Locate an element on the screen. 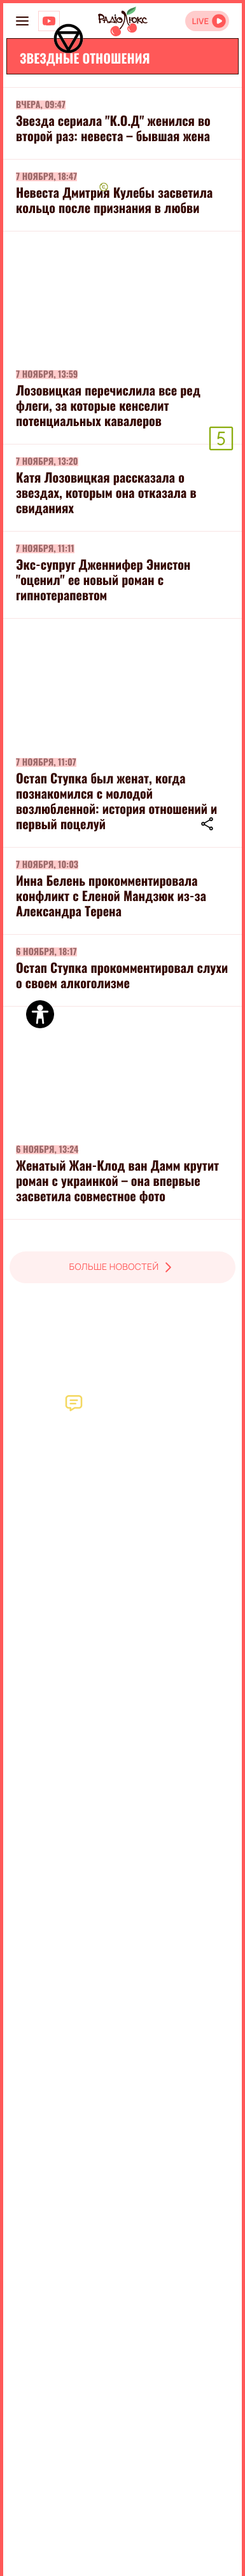  select or navigate to item number five is located at coordinates (221, 438).